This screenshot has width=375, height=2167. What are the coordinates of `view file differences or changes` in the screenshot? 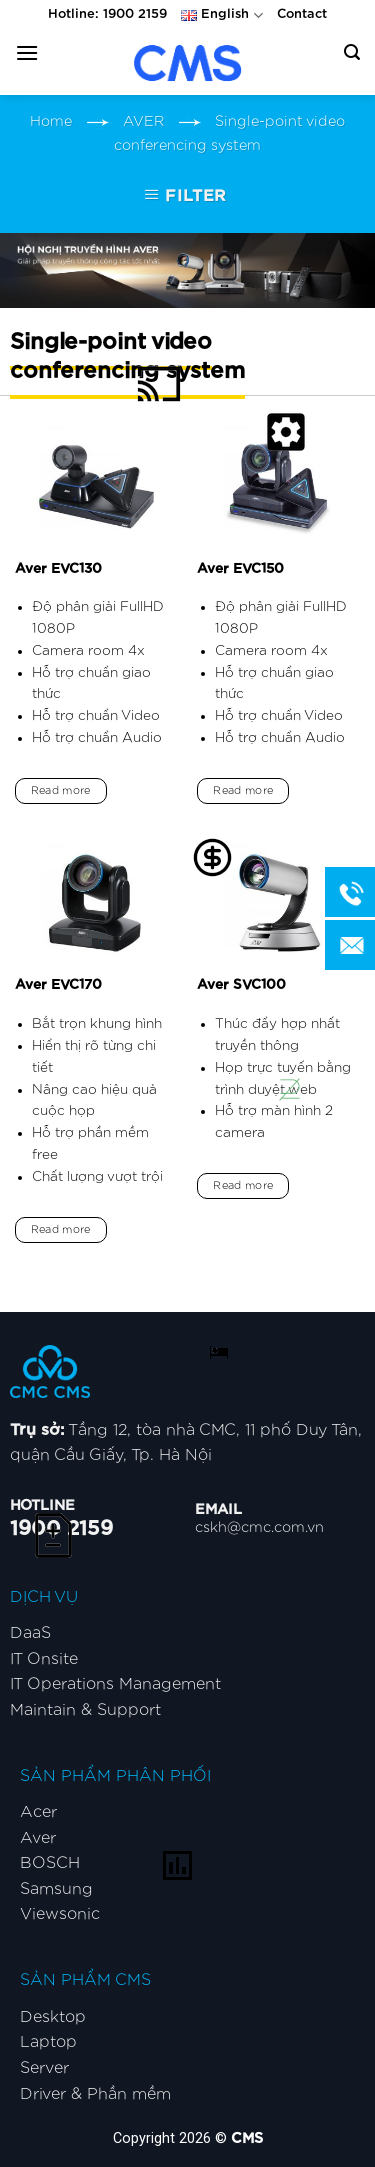 It's located at (53, 1535).